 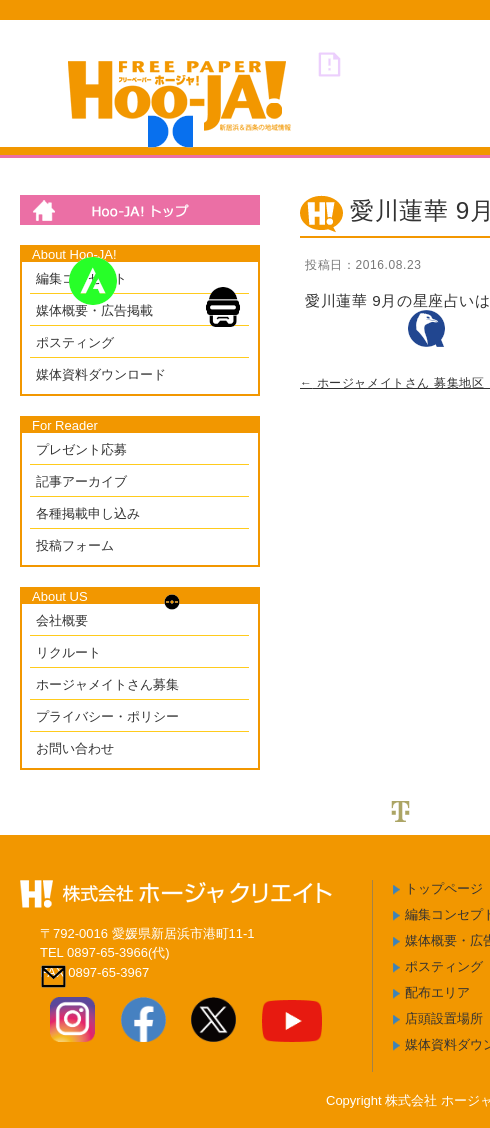 I want to click on open your email inbox, so click(x=53, y=976).